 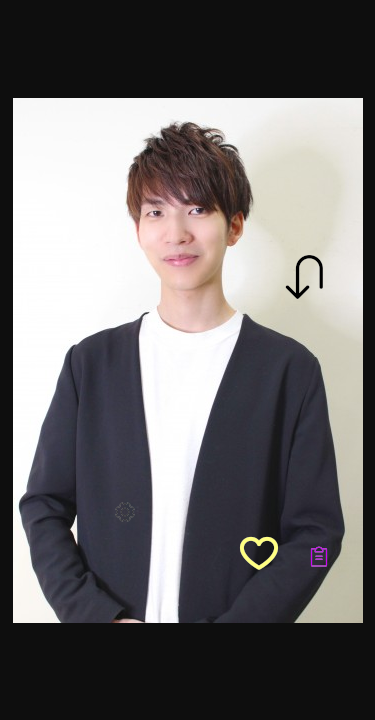 I want to click on undo or go back to previous state, so click(x=306, y=277).